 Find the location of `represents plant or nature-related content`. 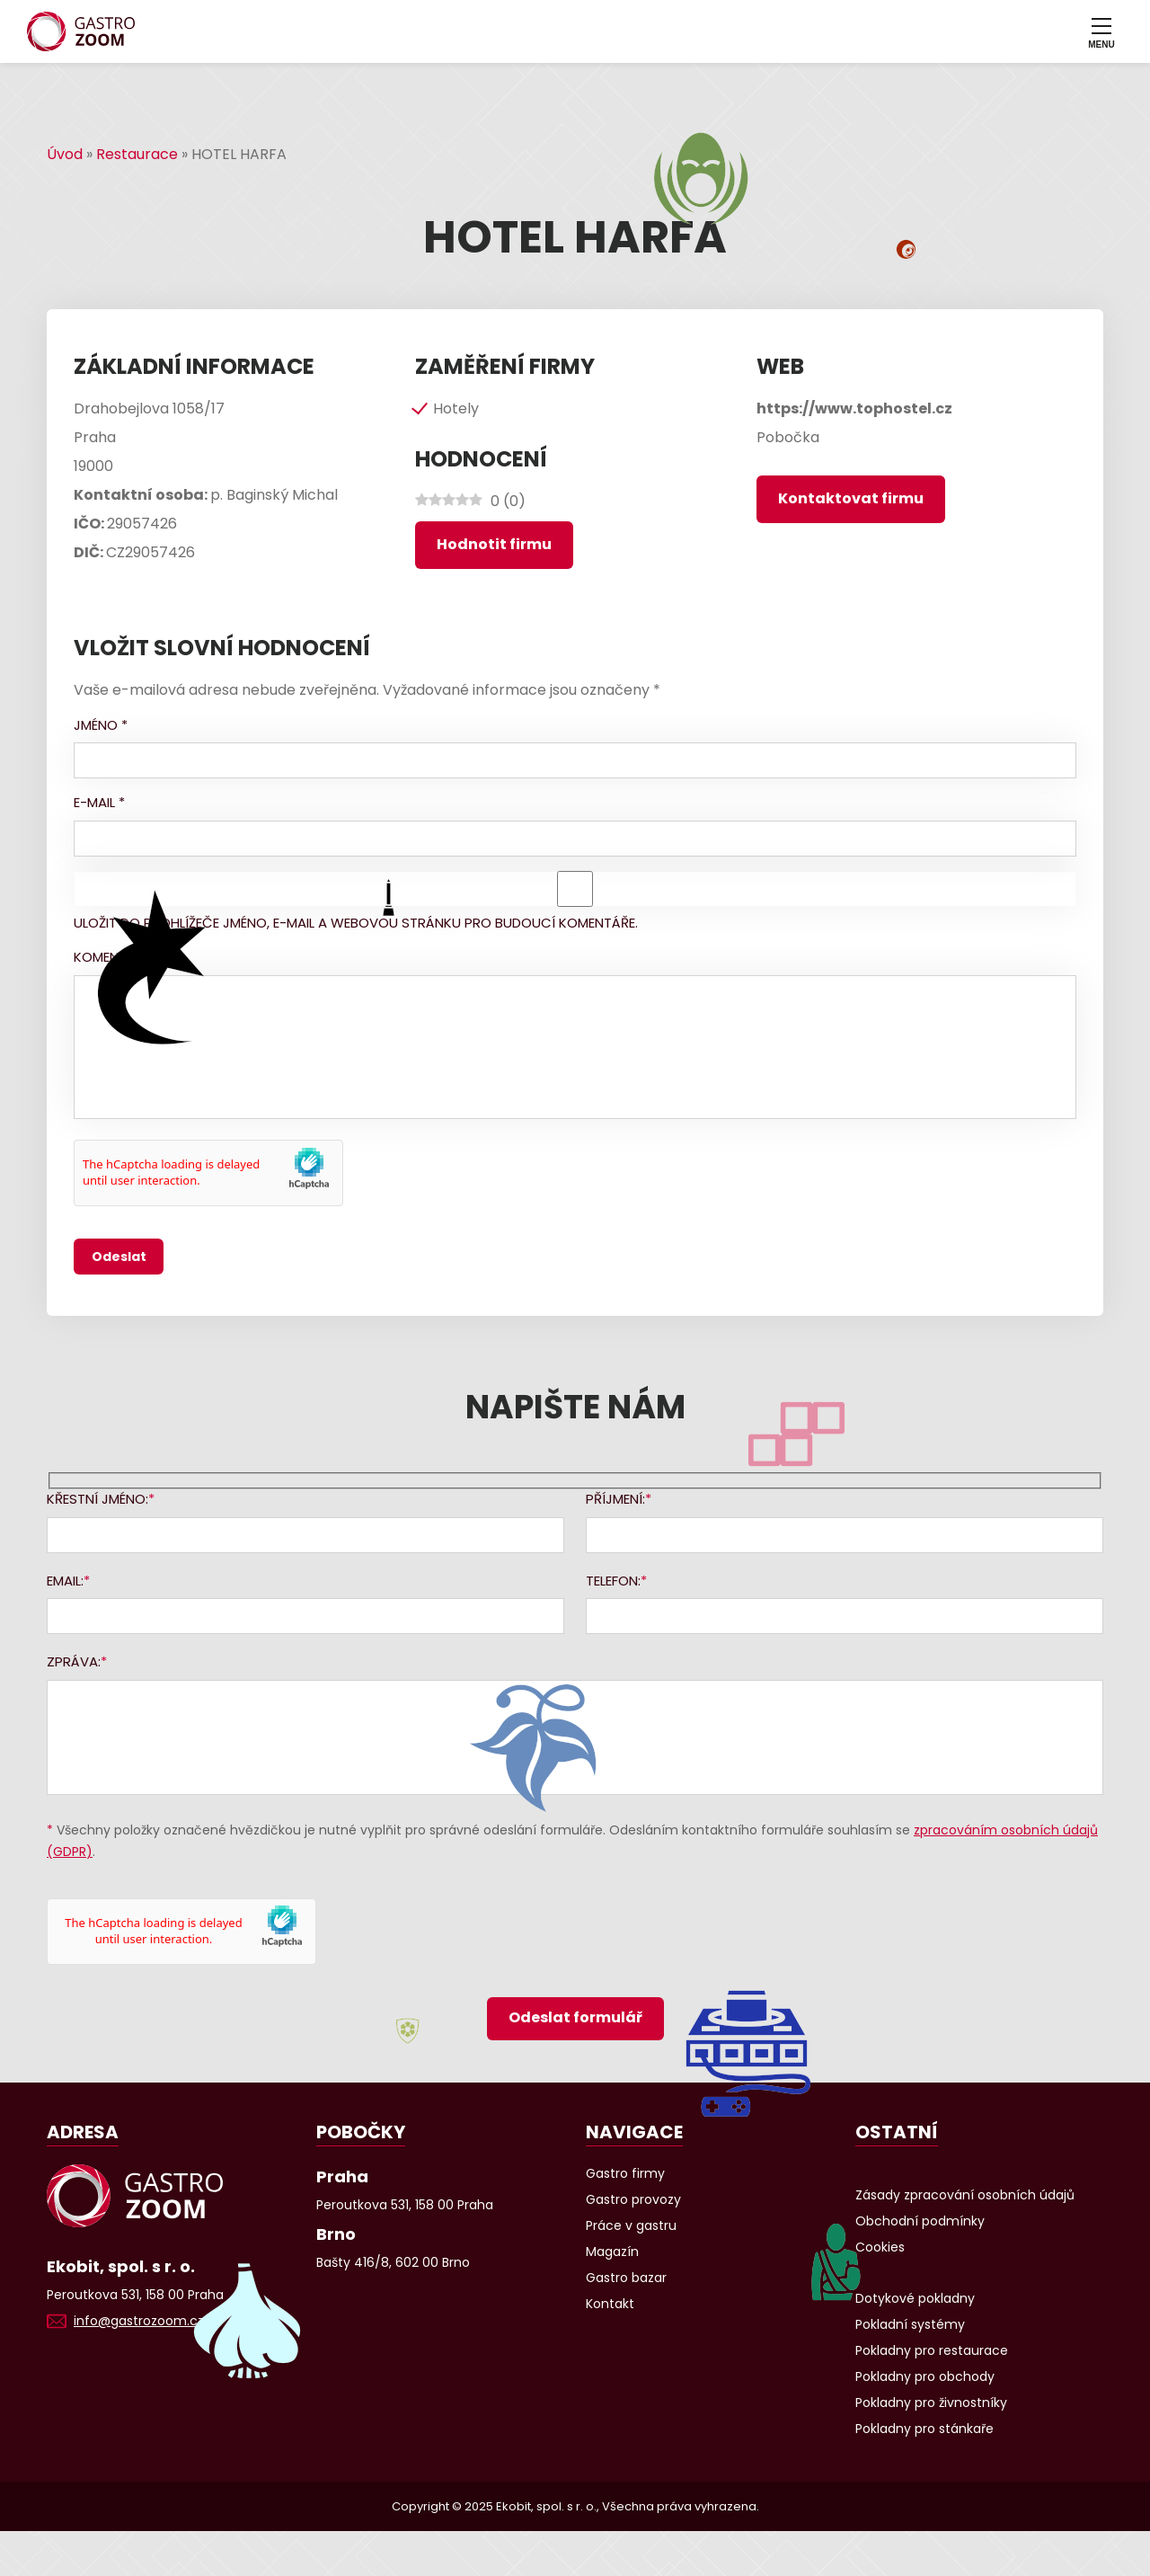

represents plant or nature-related content is located at coordinates (533, 1748).